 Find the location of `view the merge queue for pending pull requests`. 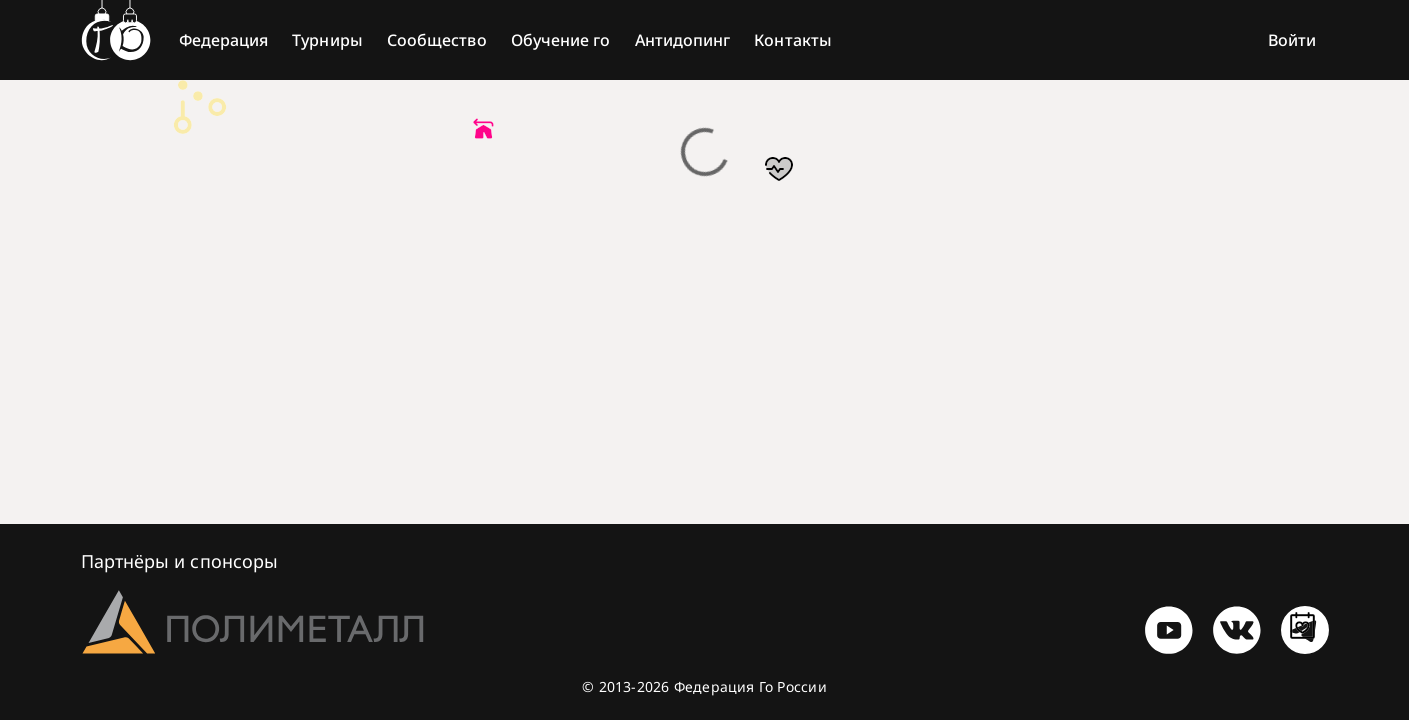

view the merge queue for pending pull requests is located at coordinates (200, 105).